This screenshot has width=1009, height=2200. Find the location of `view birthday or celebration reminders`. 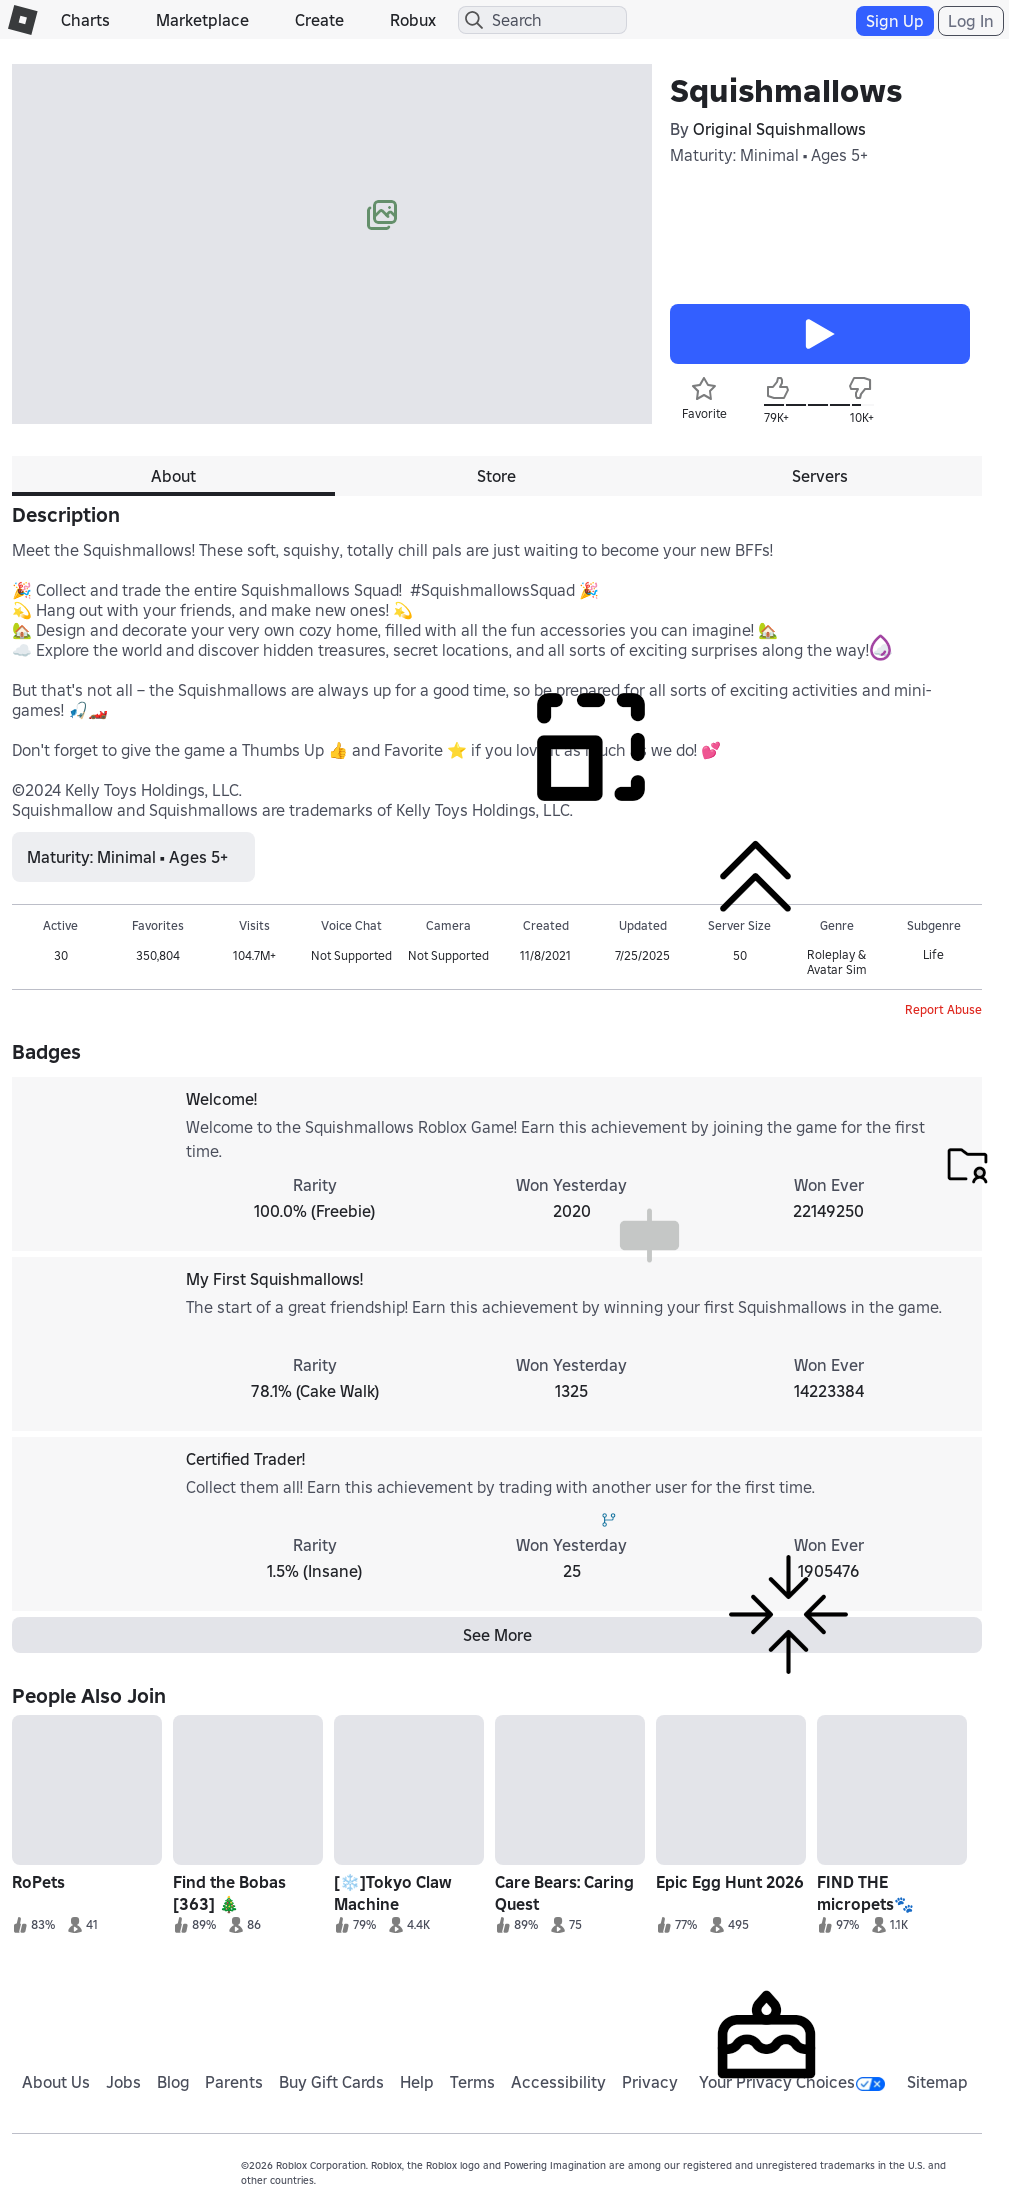

view birthday or celebration reminders is located at coordinates (766, 2034).